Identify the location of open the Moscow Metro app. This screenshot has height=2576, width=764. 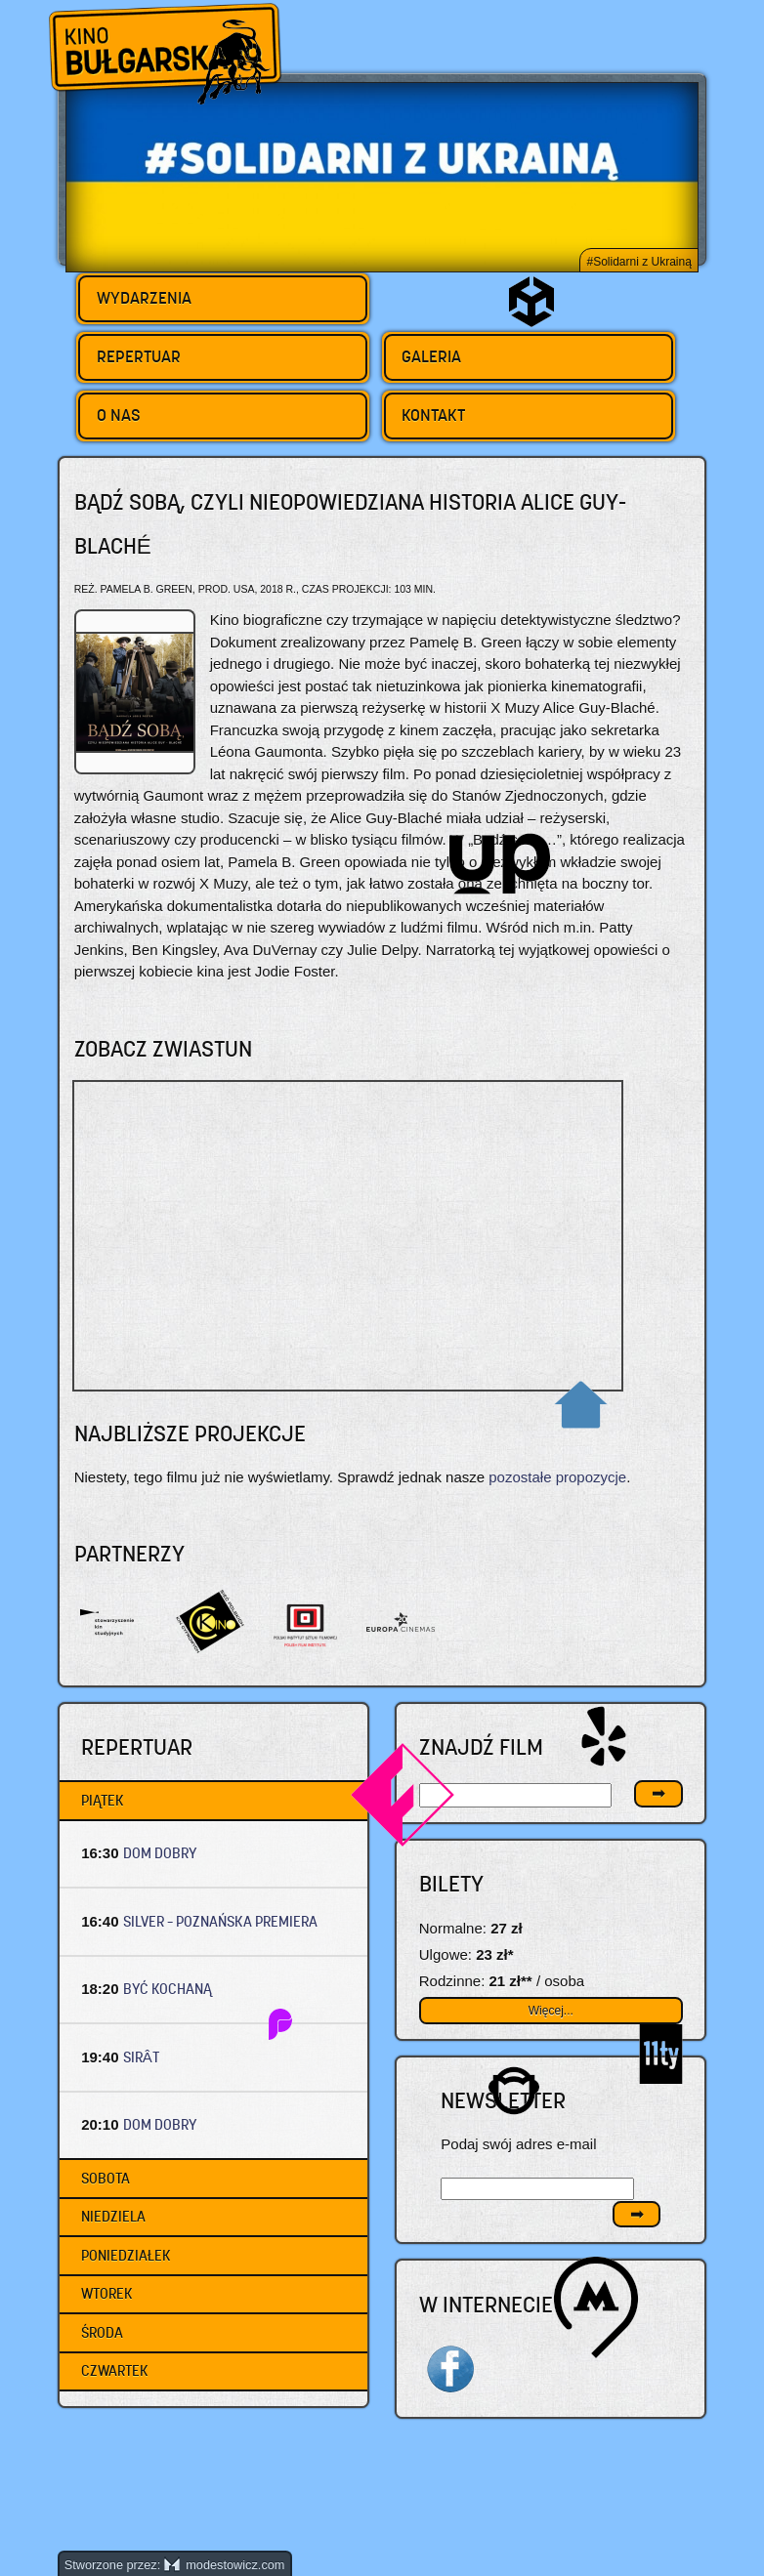
(596, 2307).